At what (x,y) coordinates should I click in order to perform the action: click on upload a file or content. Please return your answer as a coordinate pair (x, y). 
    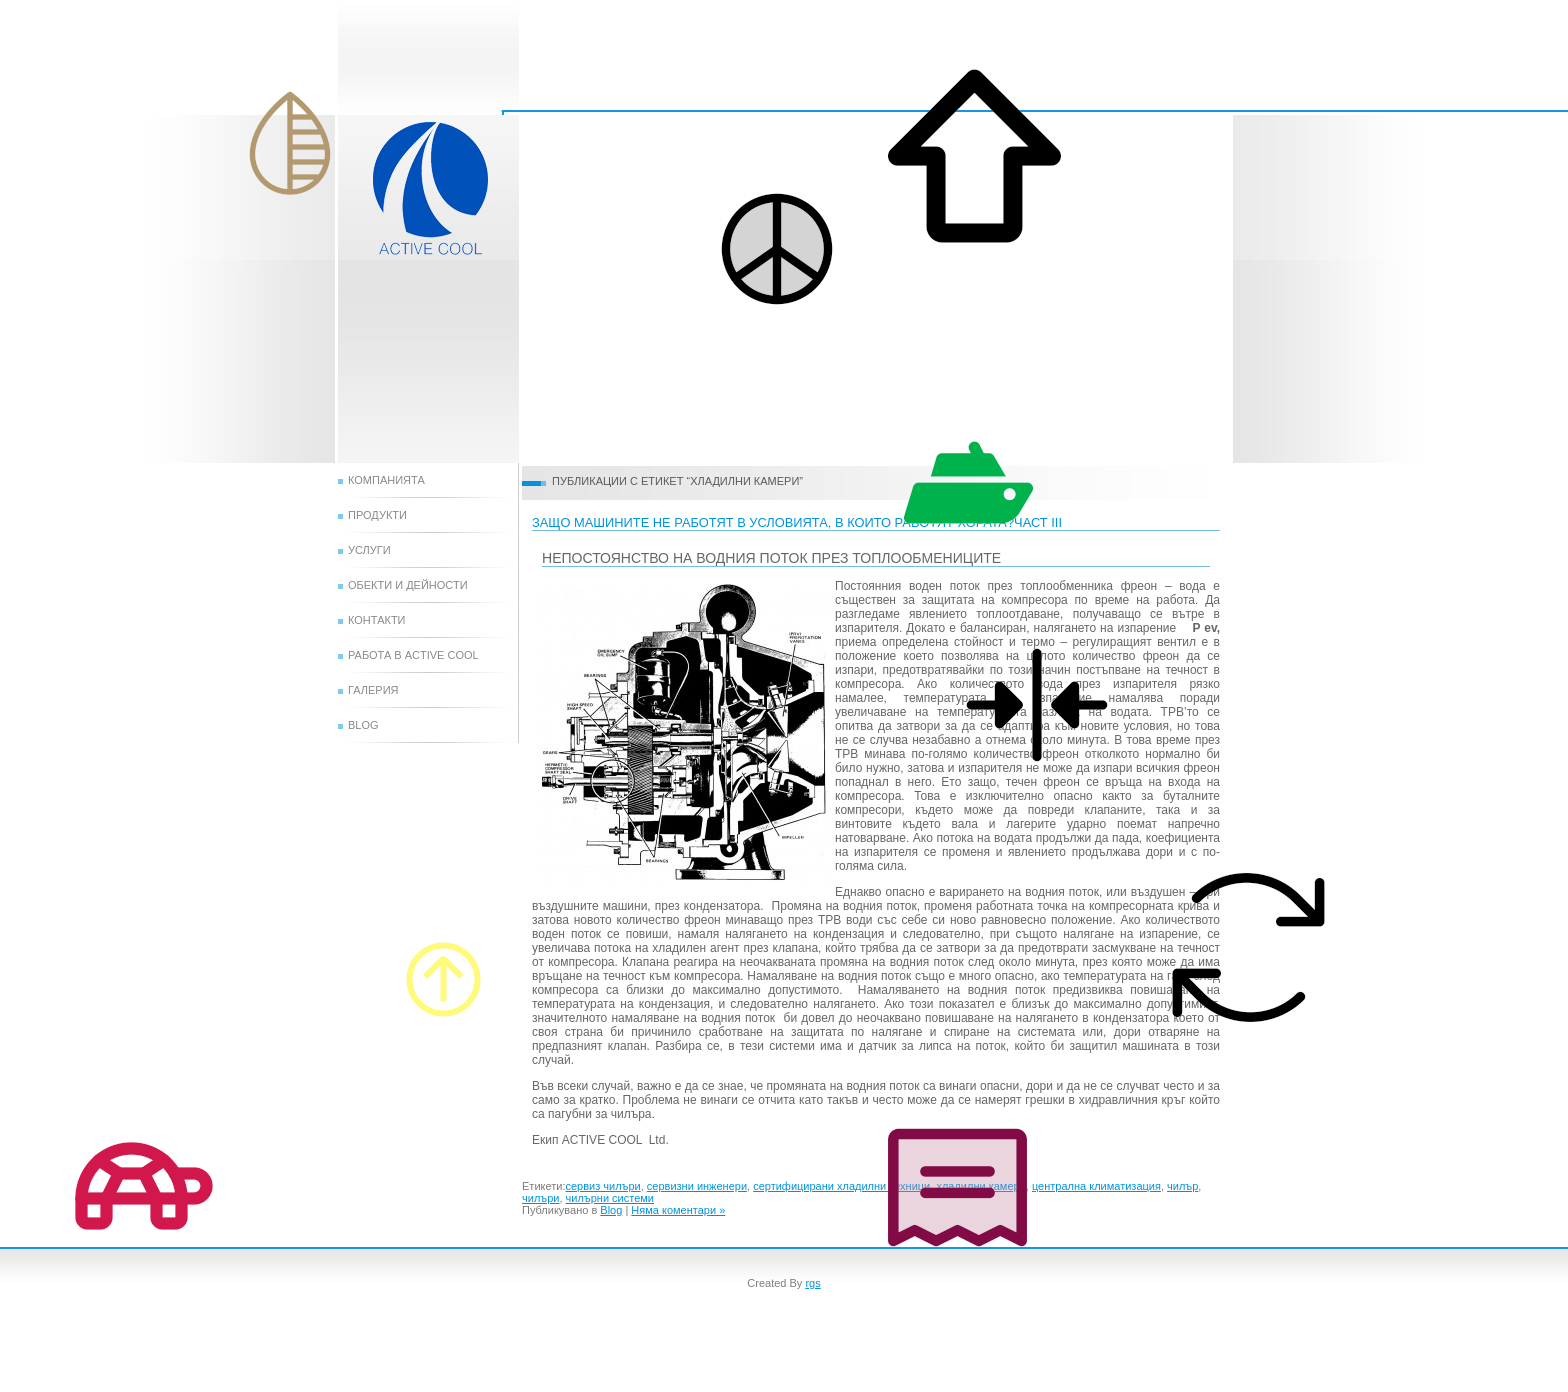
    Looking at the image, I should click on (974, 162).